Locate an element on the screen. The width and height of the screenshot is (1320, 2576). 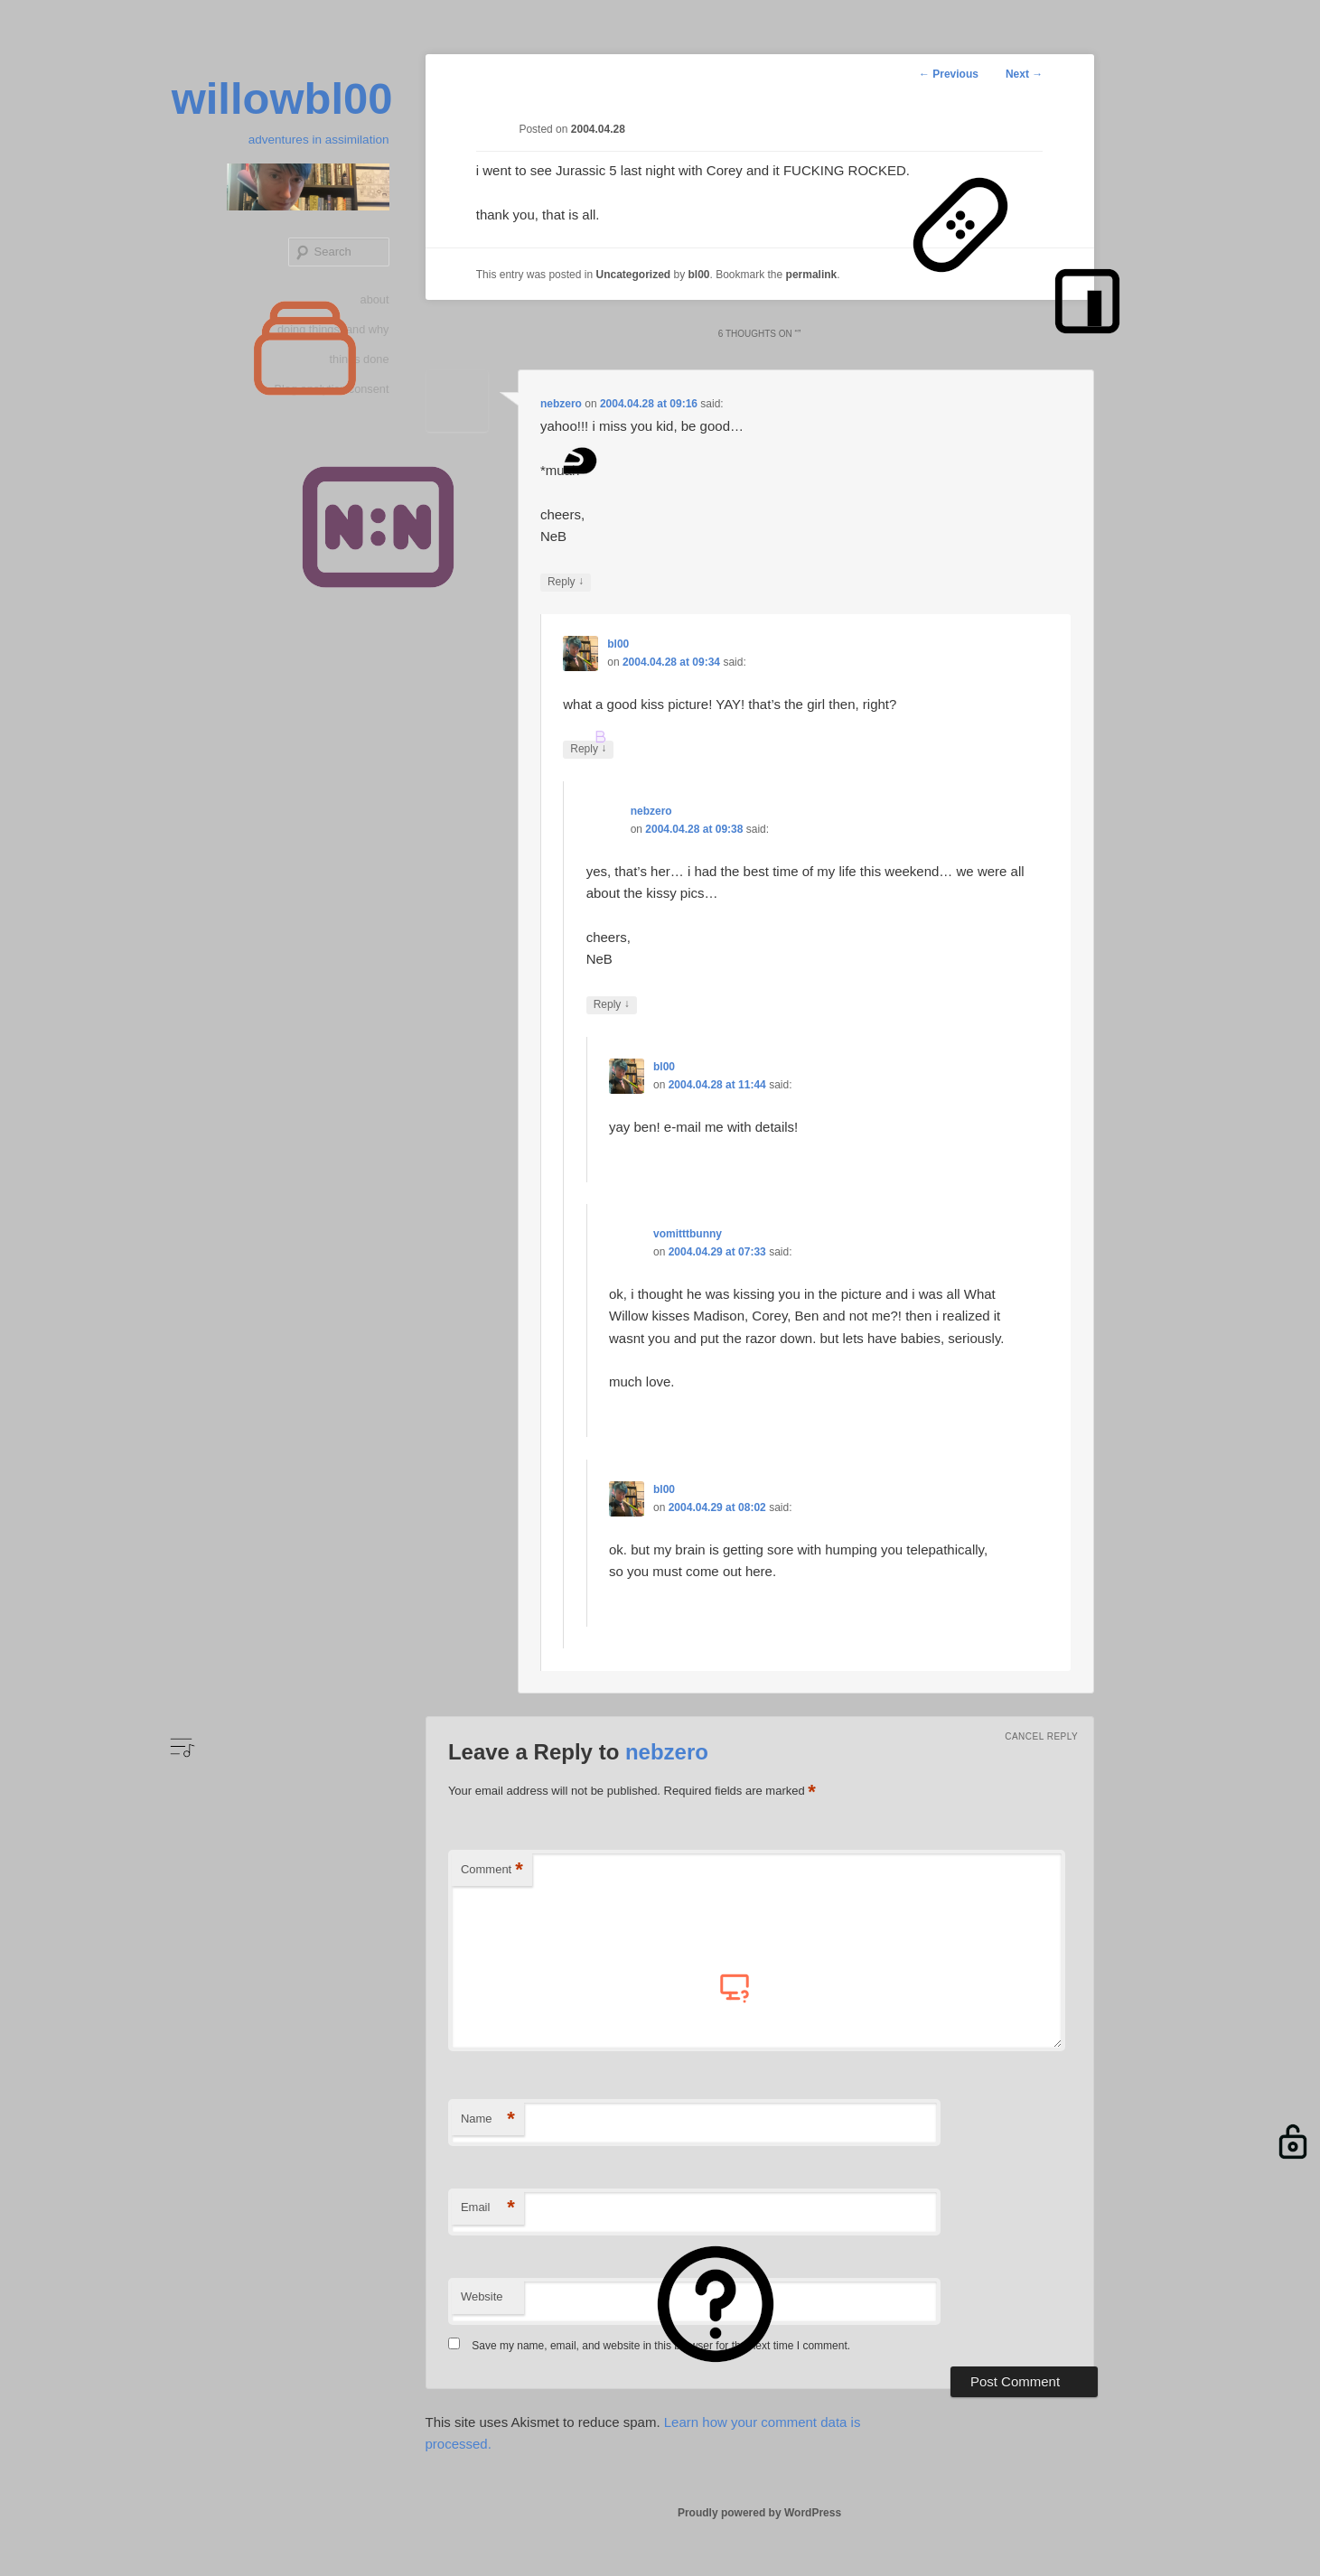
get help with desktop or computer settings is located at coordinates (735, 1987).